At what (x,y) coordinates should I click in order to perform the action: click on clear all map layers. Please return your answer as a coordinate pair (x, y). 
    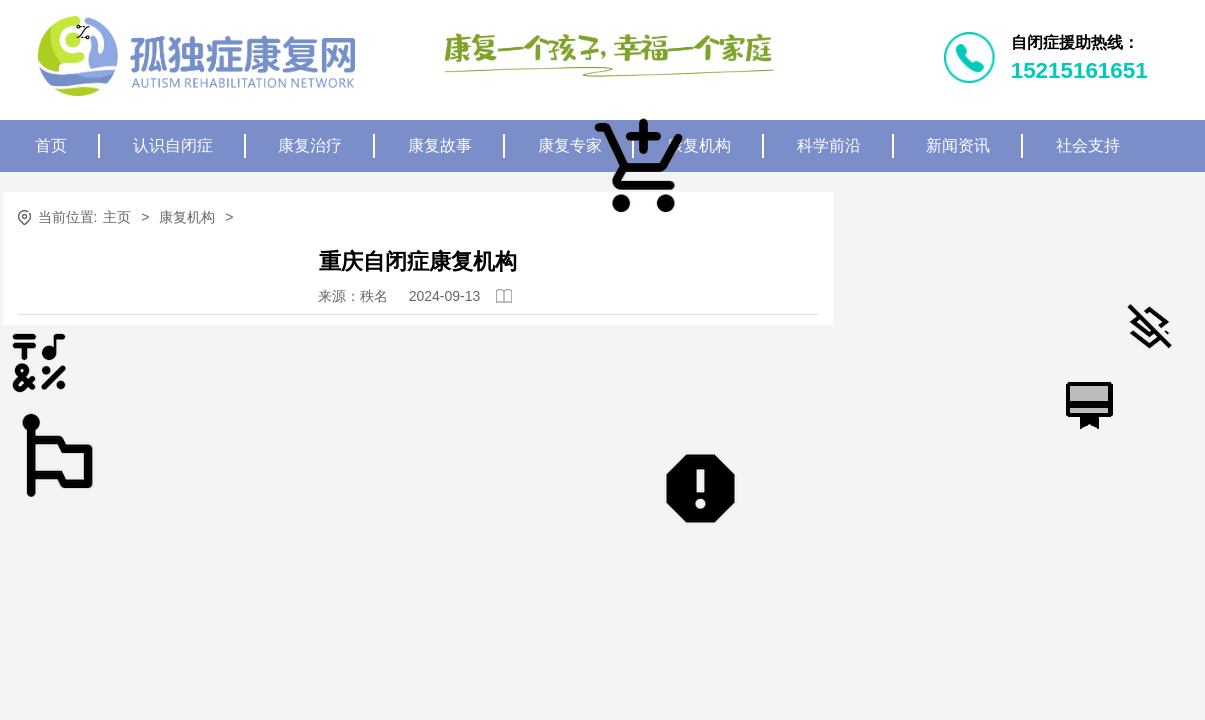
    Looking at the image, I should click on (1149, 328).